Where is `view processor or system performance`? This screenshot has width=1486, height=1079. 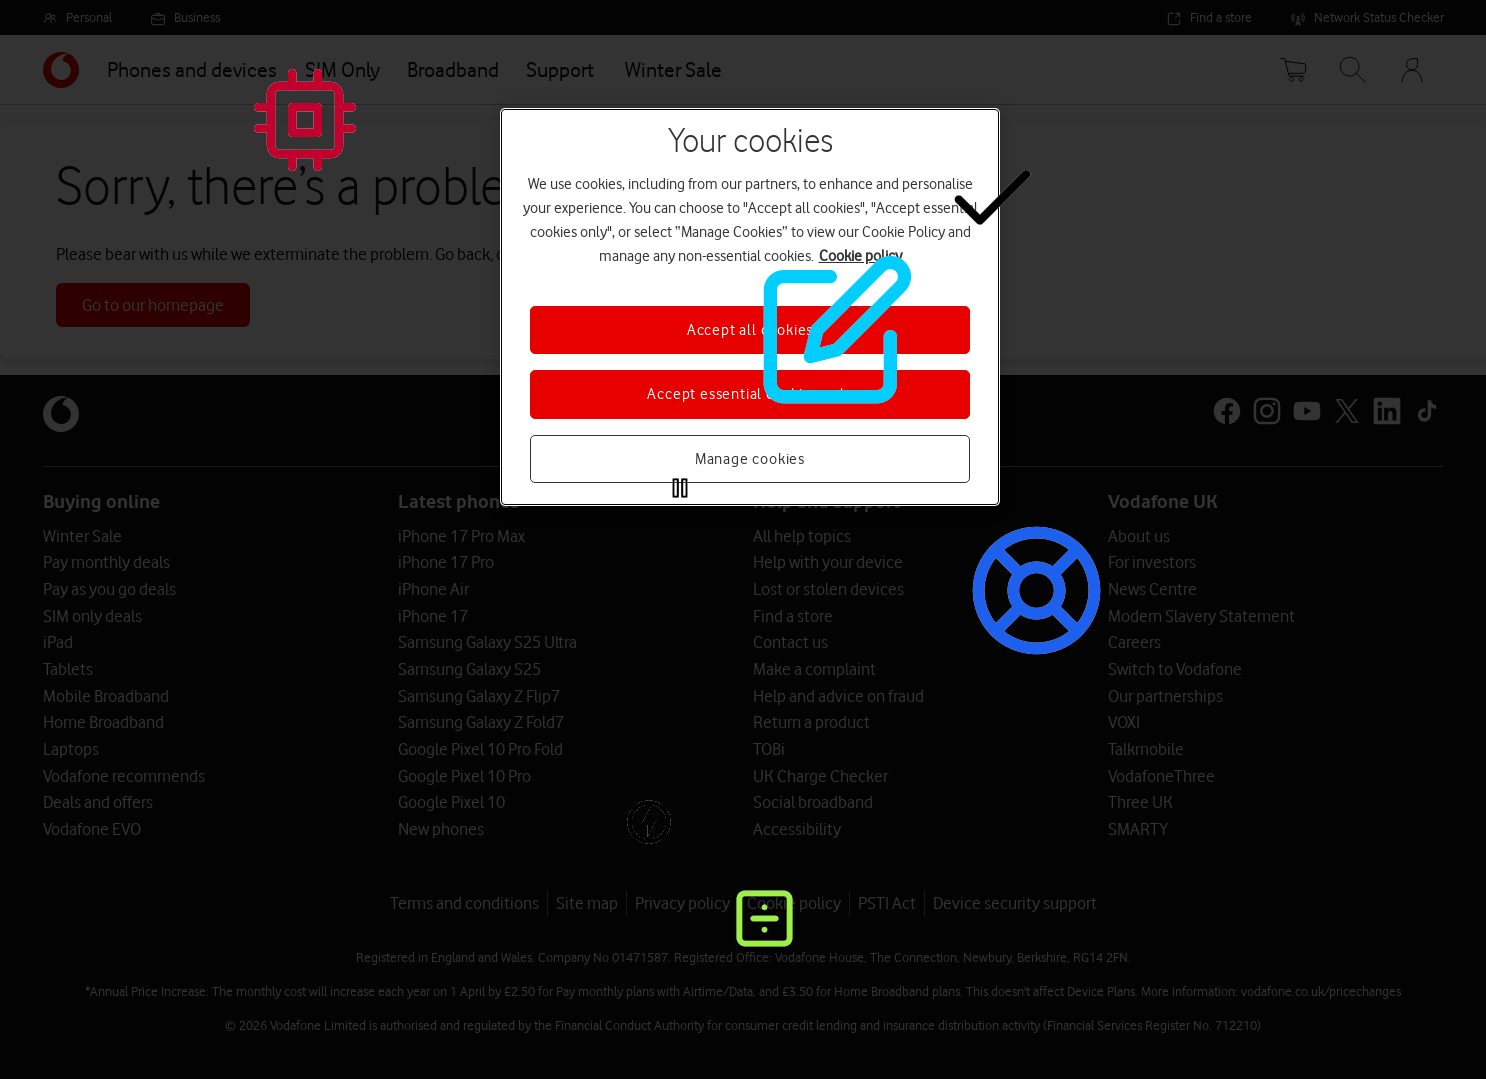 view processor or system performance is located at coordinates (305, 120).